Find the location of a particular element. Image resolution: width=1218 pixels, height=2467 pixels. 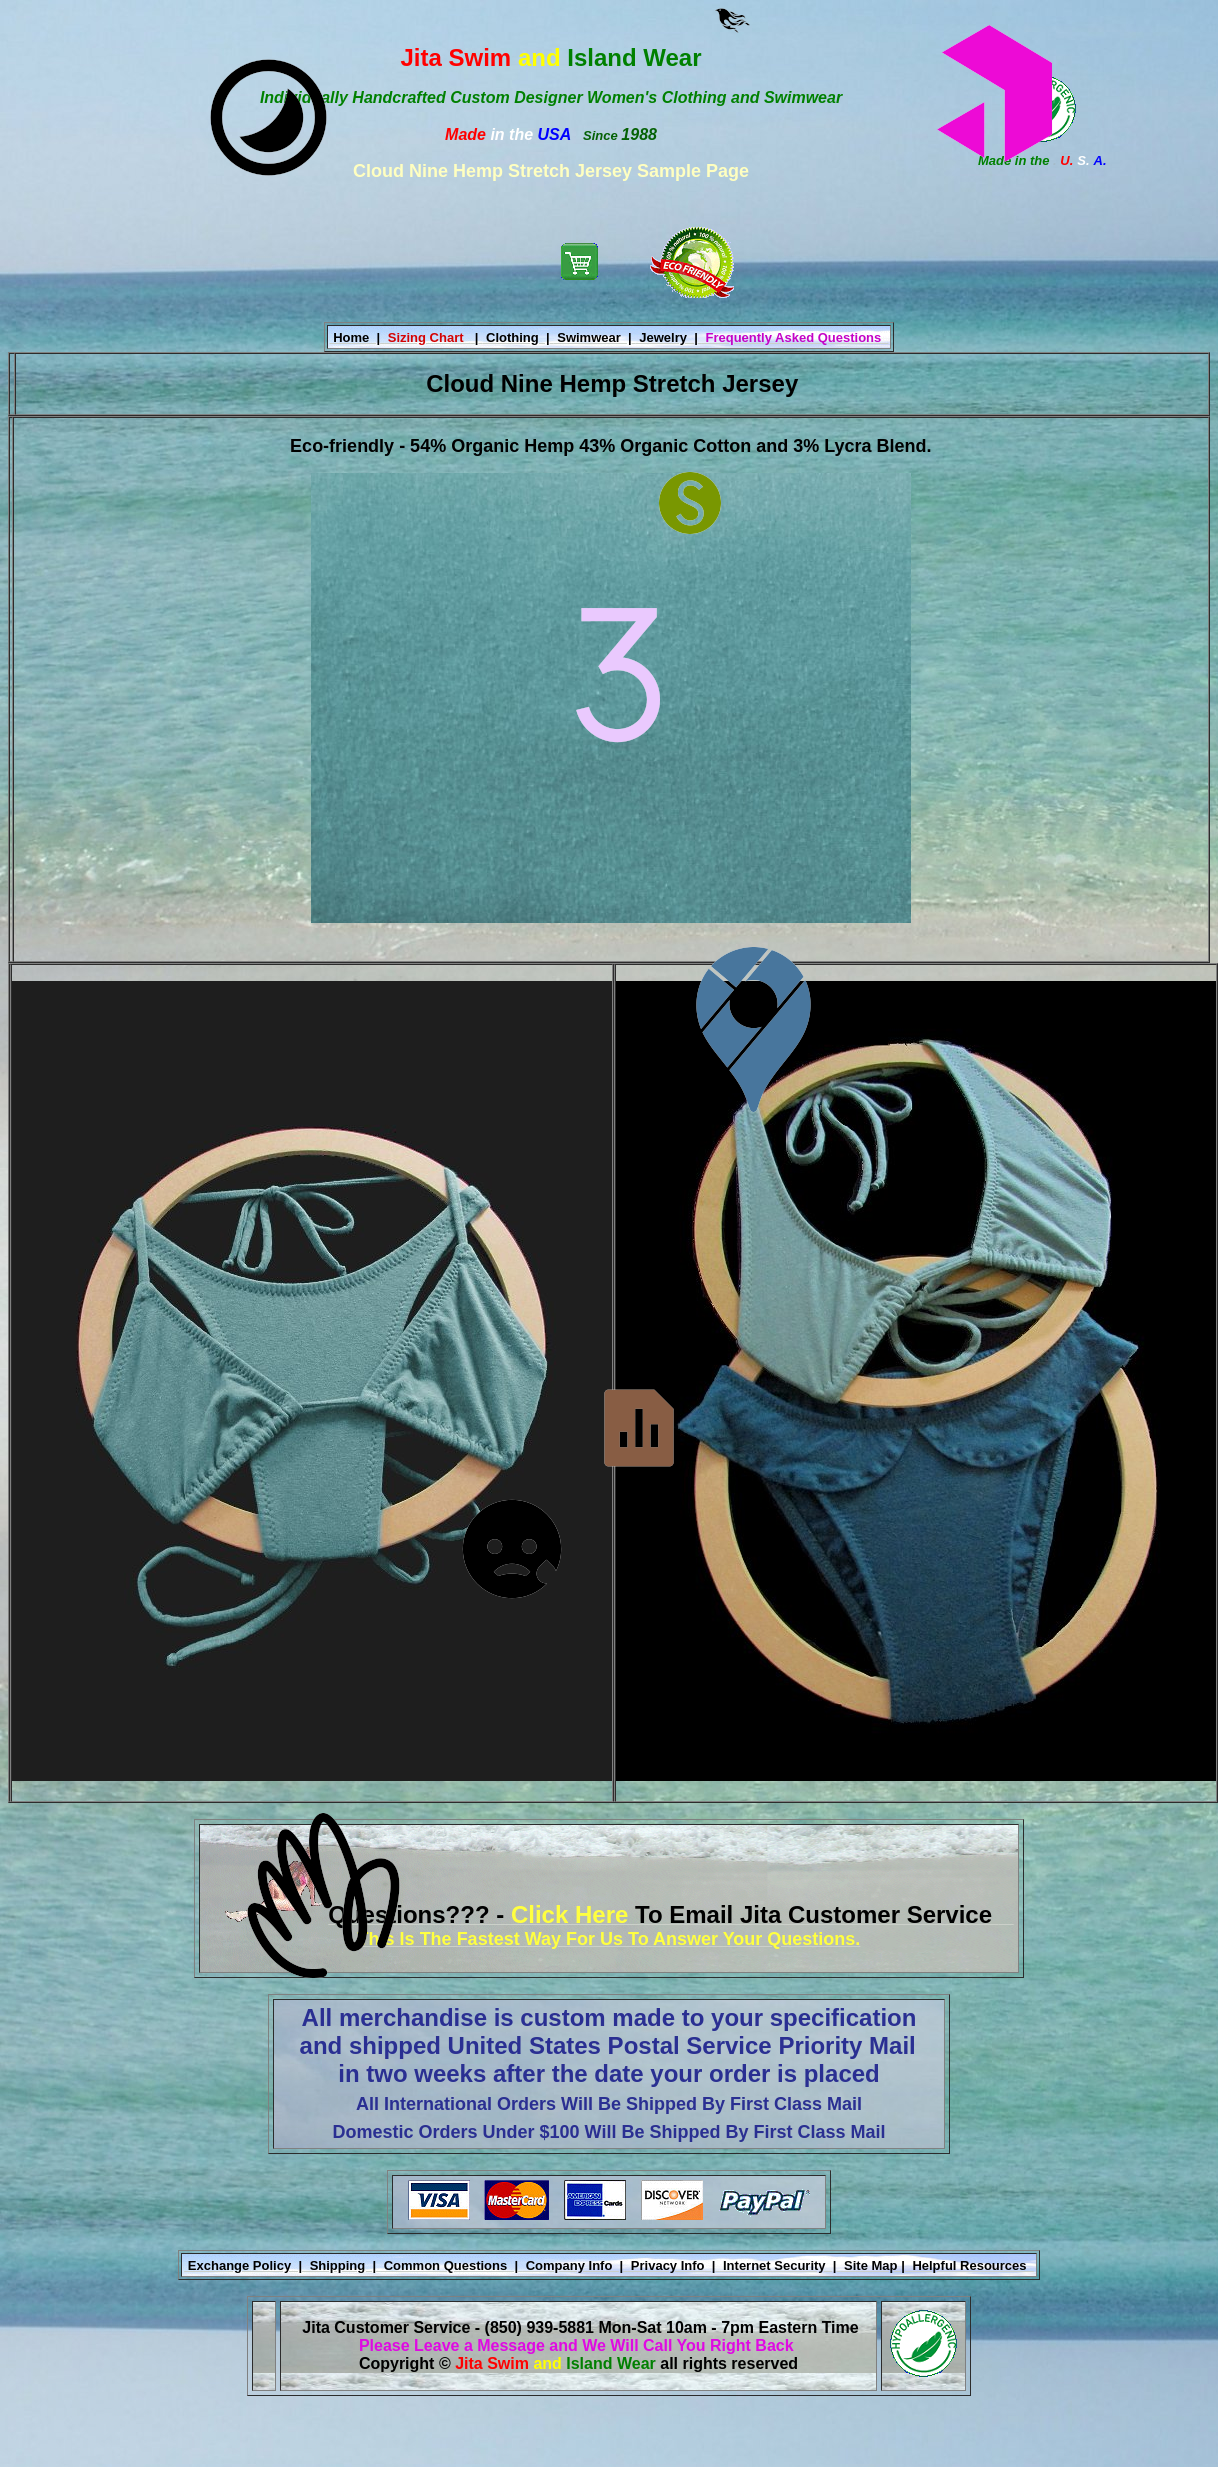

open the Hey email app is located at coordinates (323, 1895).